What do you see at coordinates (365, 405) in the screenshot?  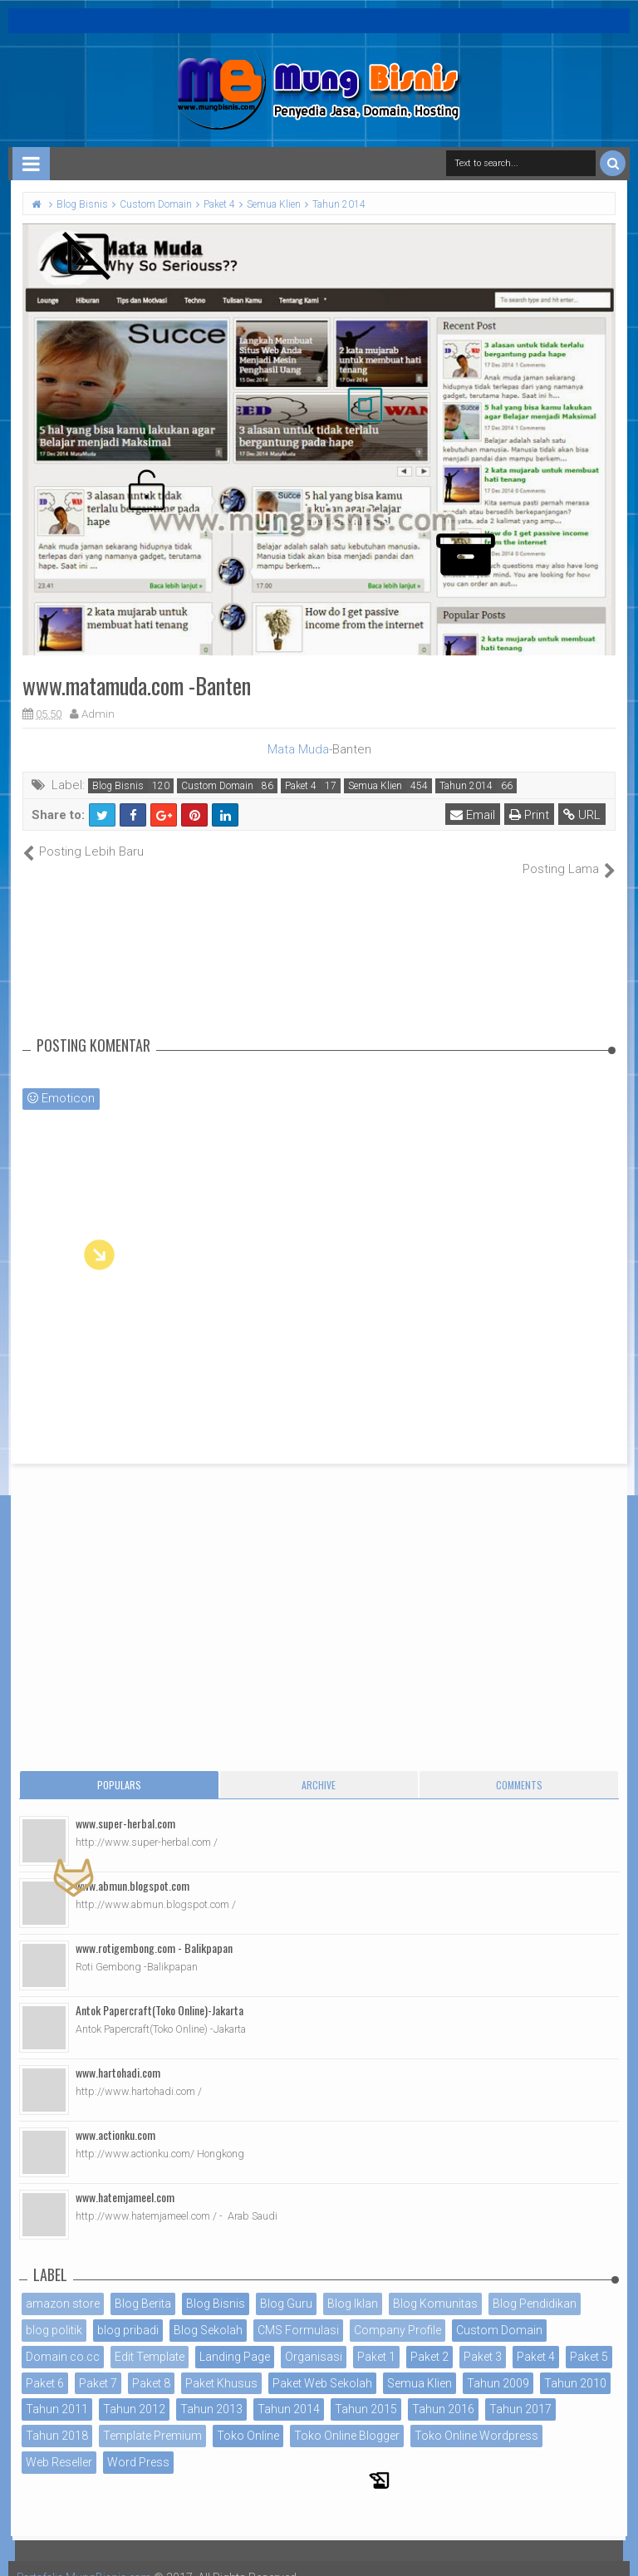 I see `square payment services logo` at bounding box center [365, 405].